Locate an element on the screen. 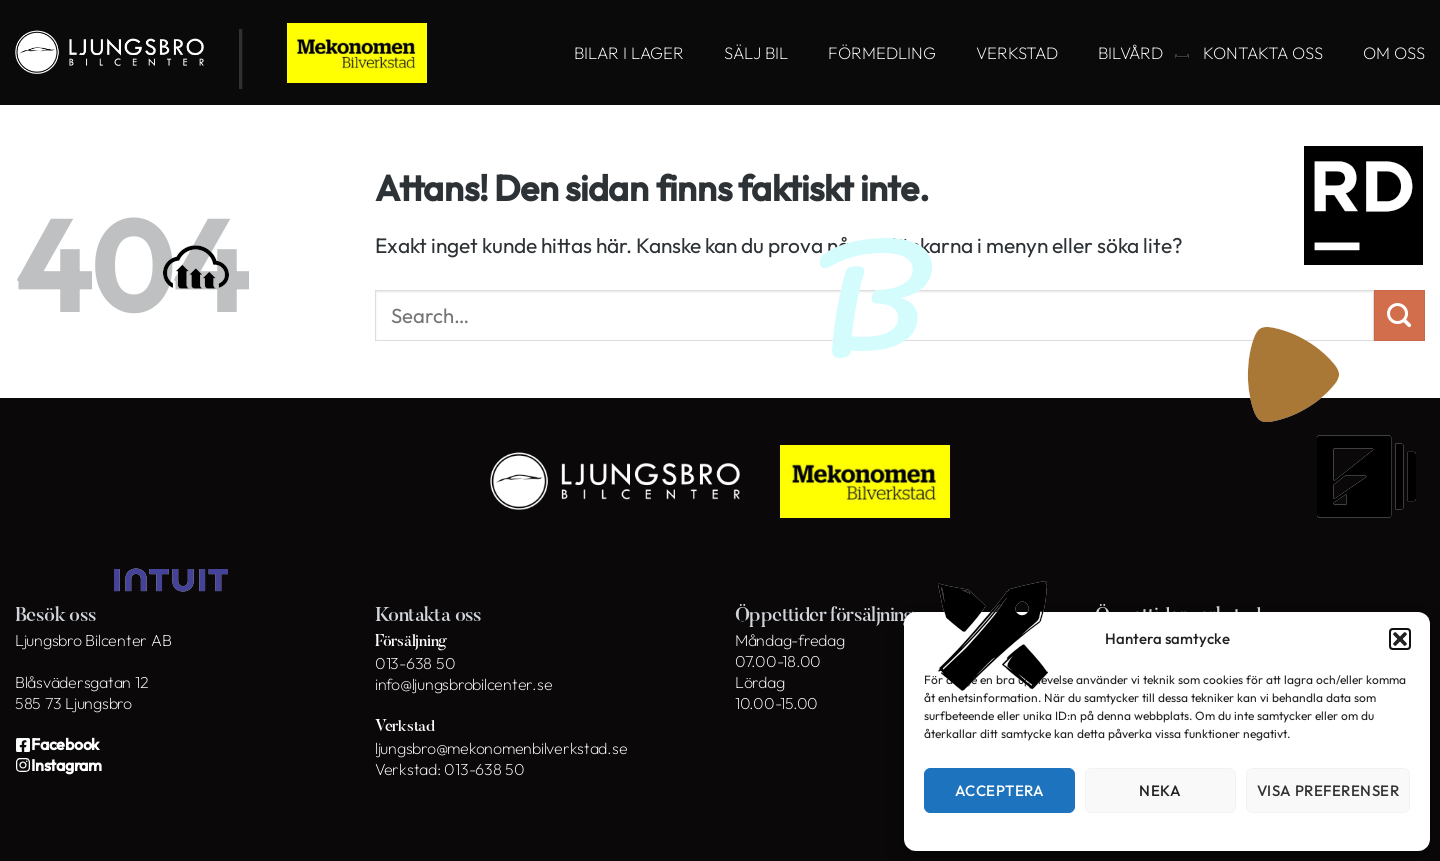  open the Zalando shopping app is located at coordinates (1293, 374).